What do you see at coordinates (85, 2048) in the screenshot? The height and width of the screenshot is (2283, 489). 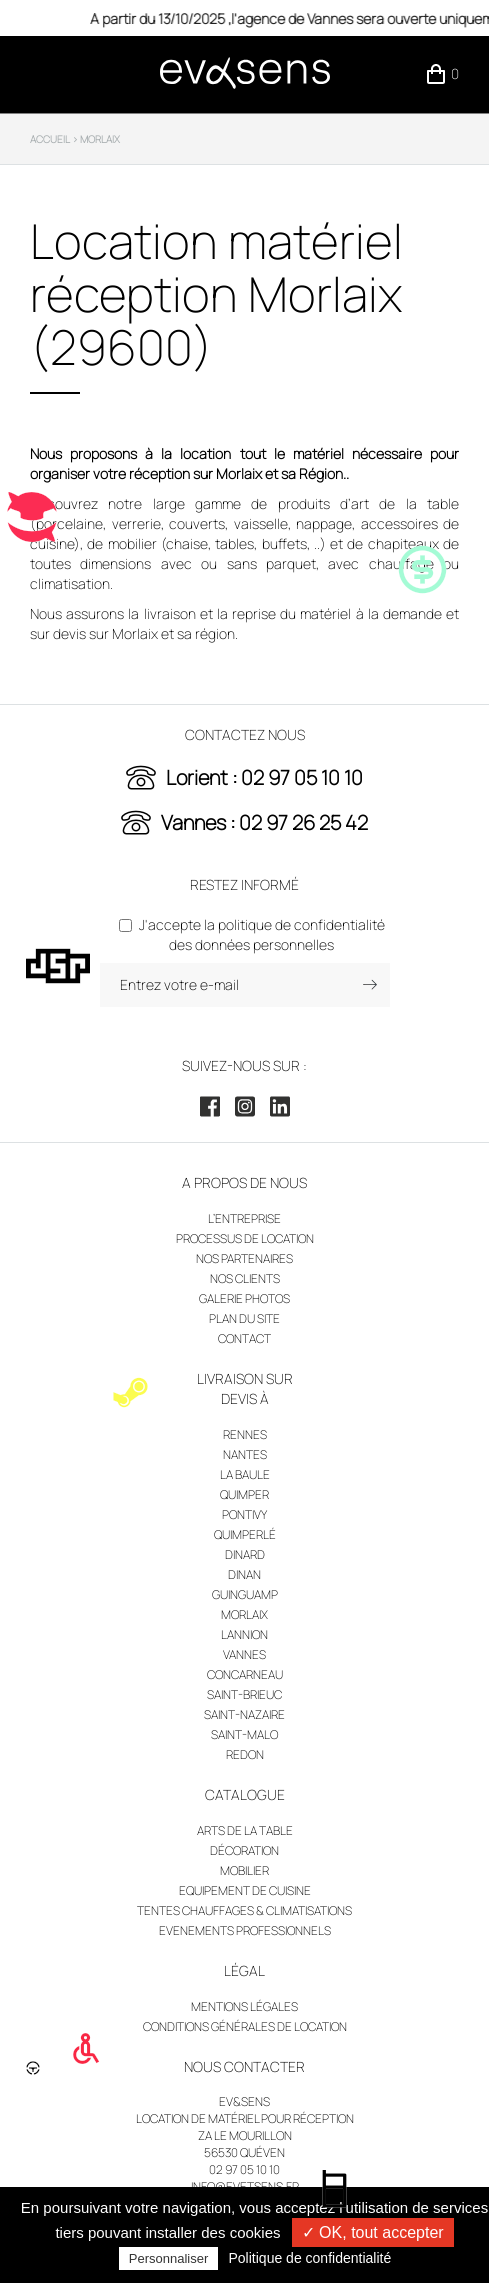 I see `indicates wheelchair accessible facilities` at bounding box center [85, 2048].